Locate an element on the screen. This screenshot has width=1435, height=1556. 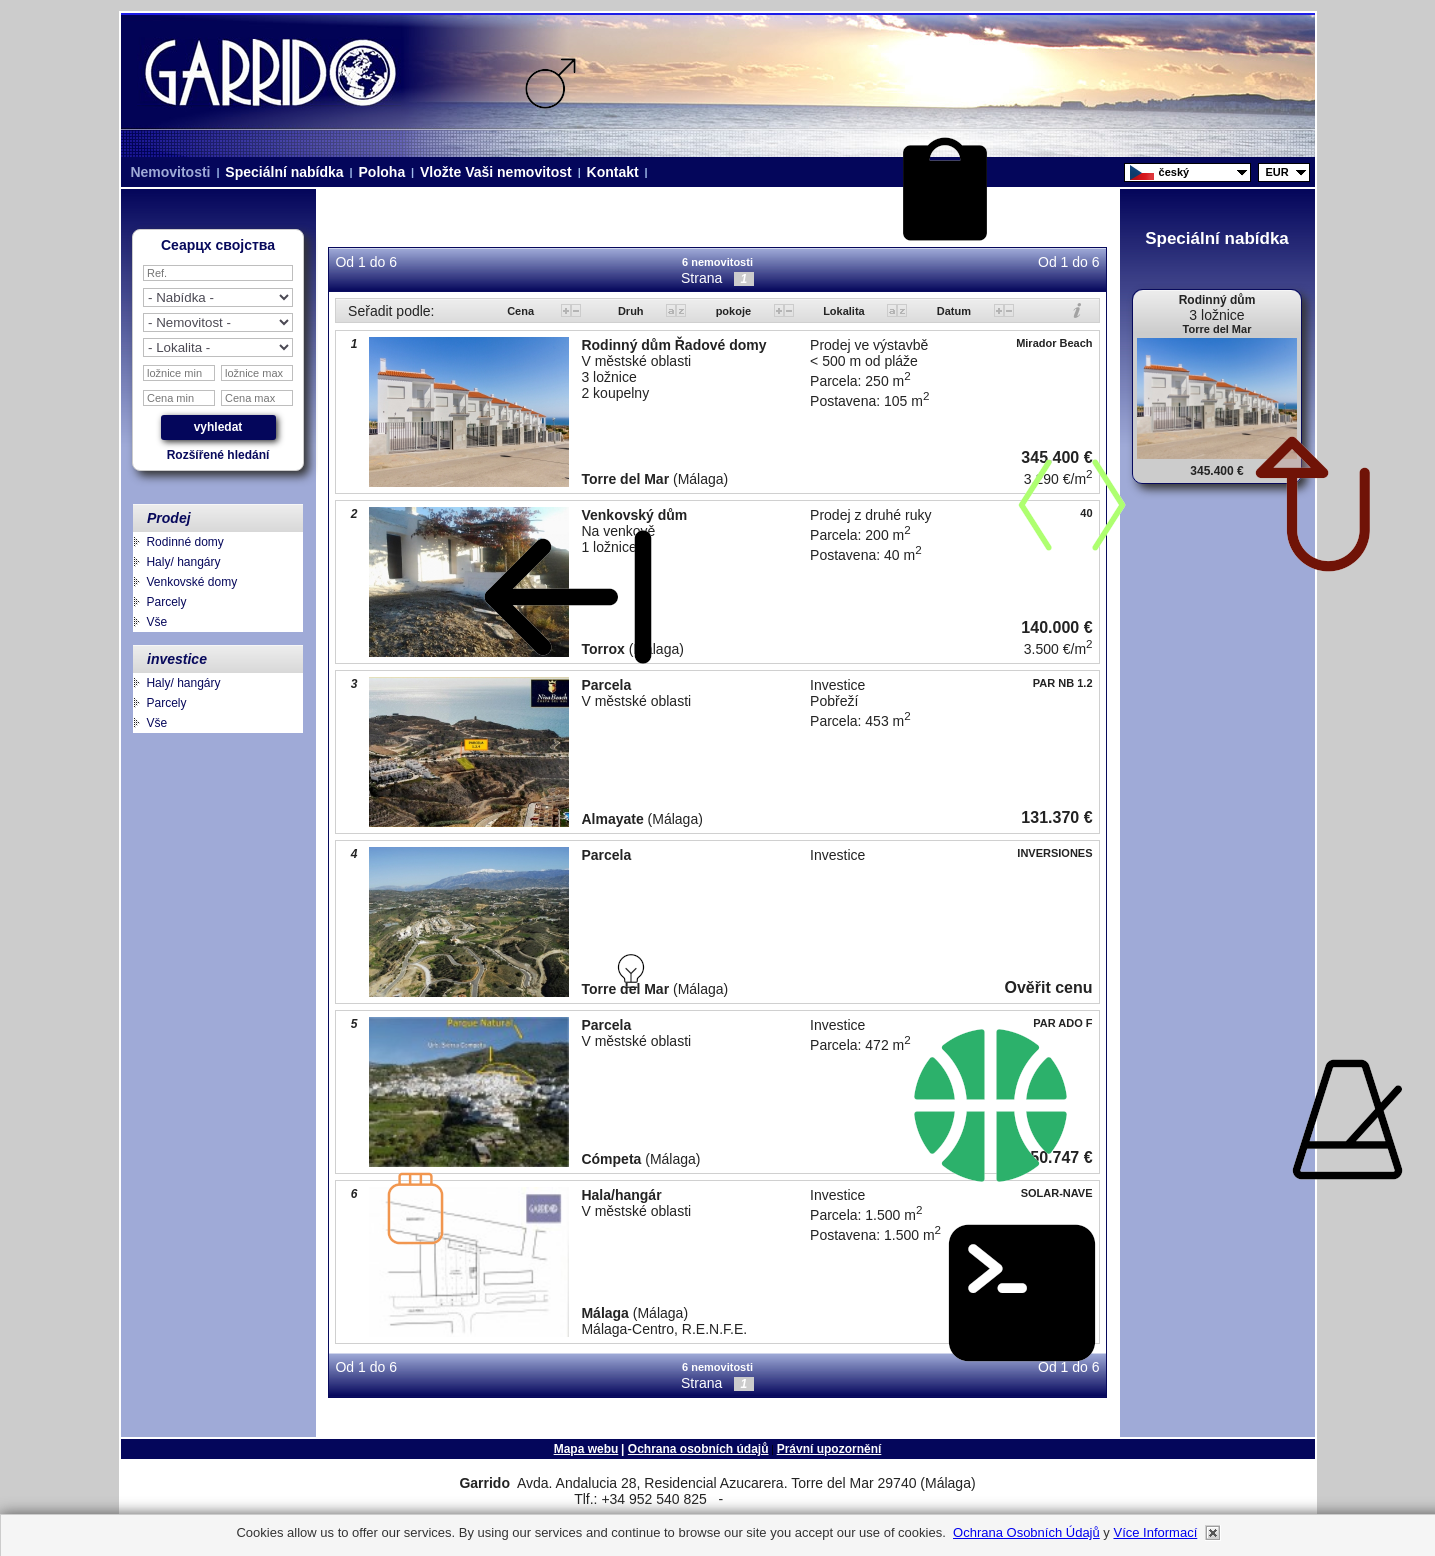
indicates male gender selection is located at coordinates (551, 82).